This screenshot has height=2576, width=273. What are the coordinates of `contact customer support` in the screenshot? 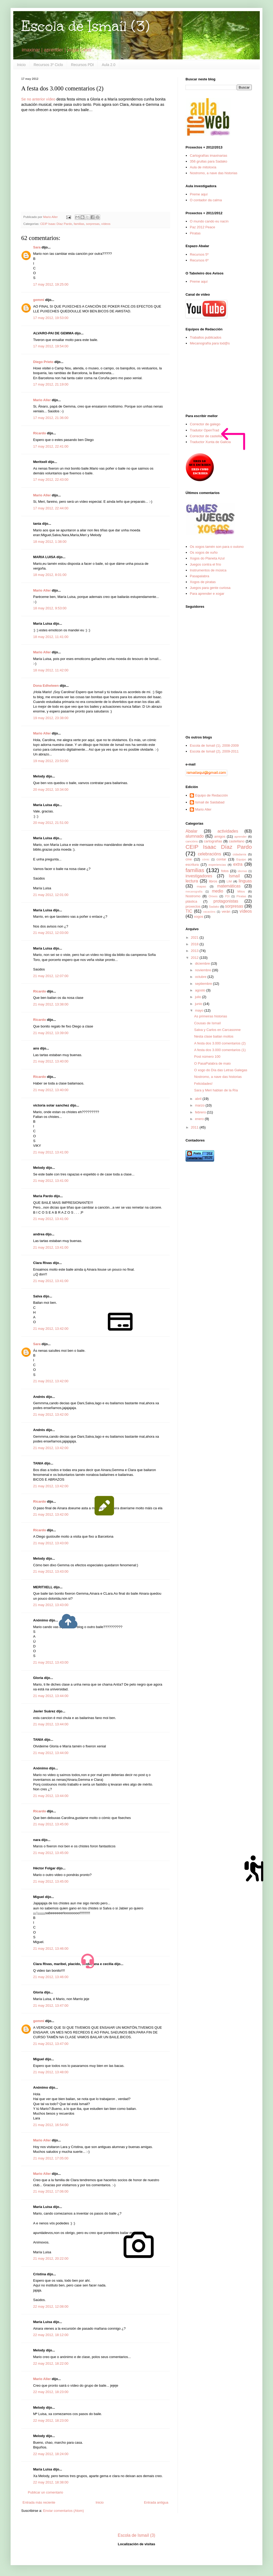 It's located at (87, 1961).